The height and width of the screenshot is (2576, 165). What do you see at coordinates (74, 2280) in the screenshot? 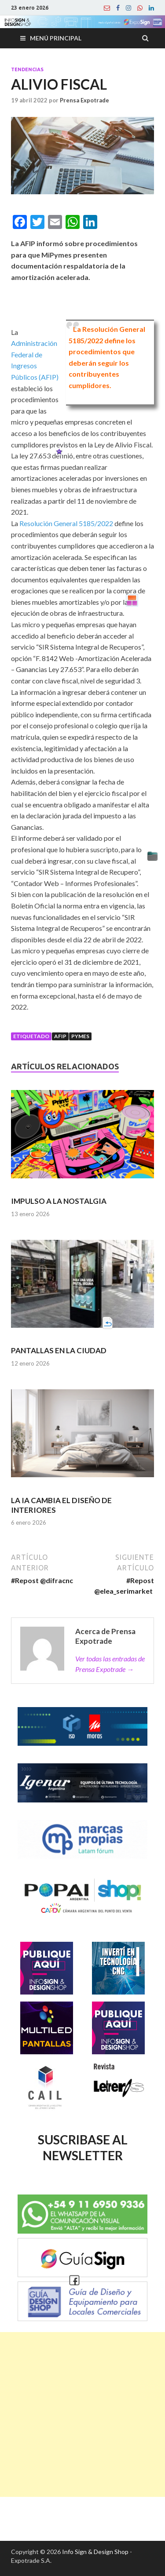
I see `connect your Facebook account` at bounding box center [74, 2280].